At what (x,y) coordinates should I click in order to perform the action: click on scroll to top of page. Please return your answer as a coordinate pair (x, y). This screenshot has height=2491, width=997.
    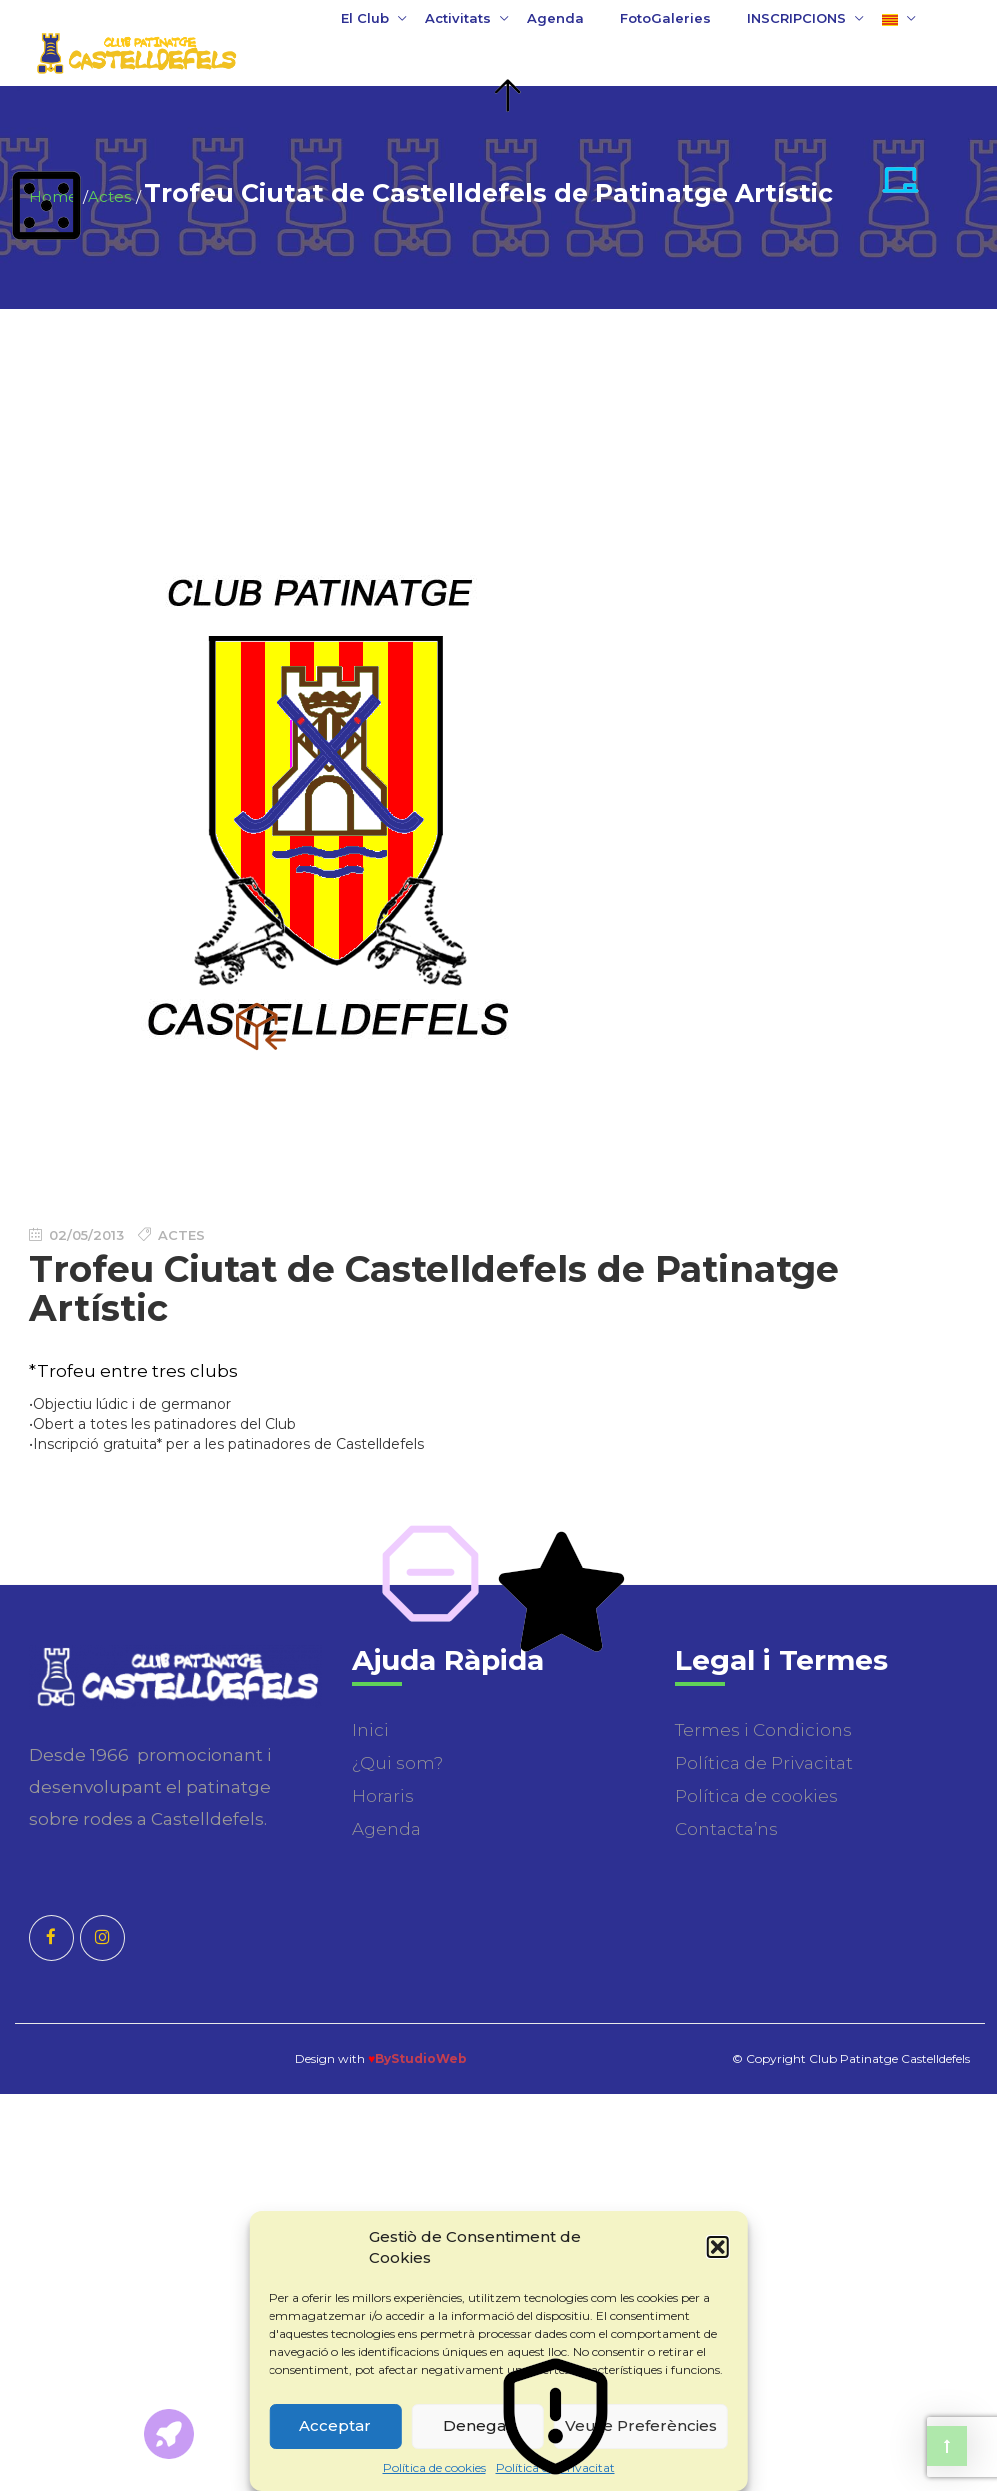
    Looking at the image, I should click on (508, 96).